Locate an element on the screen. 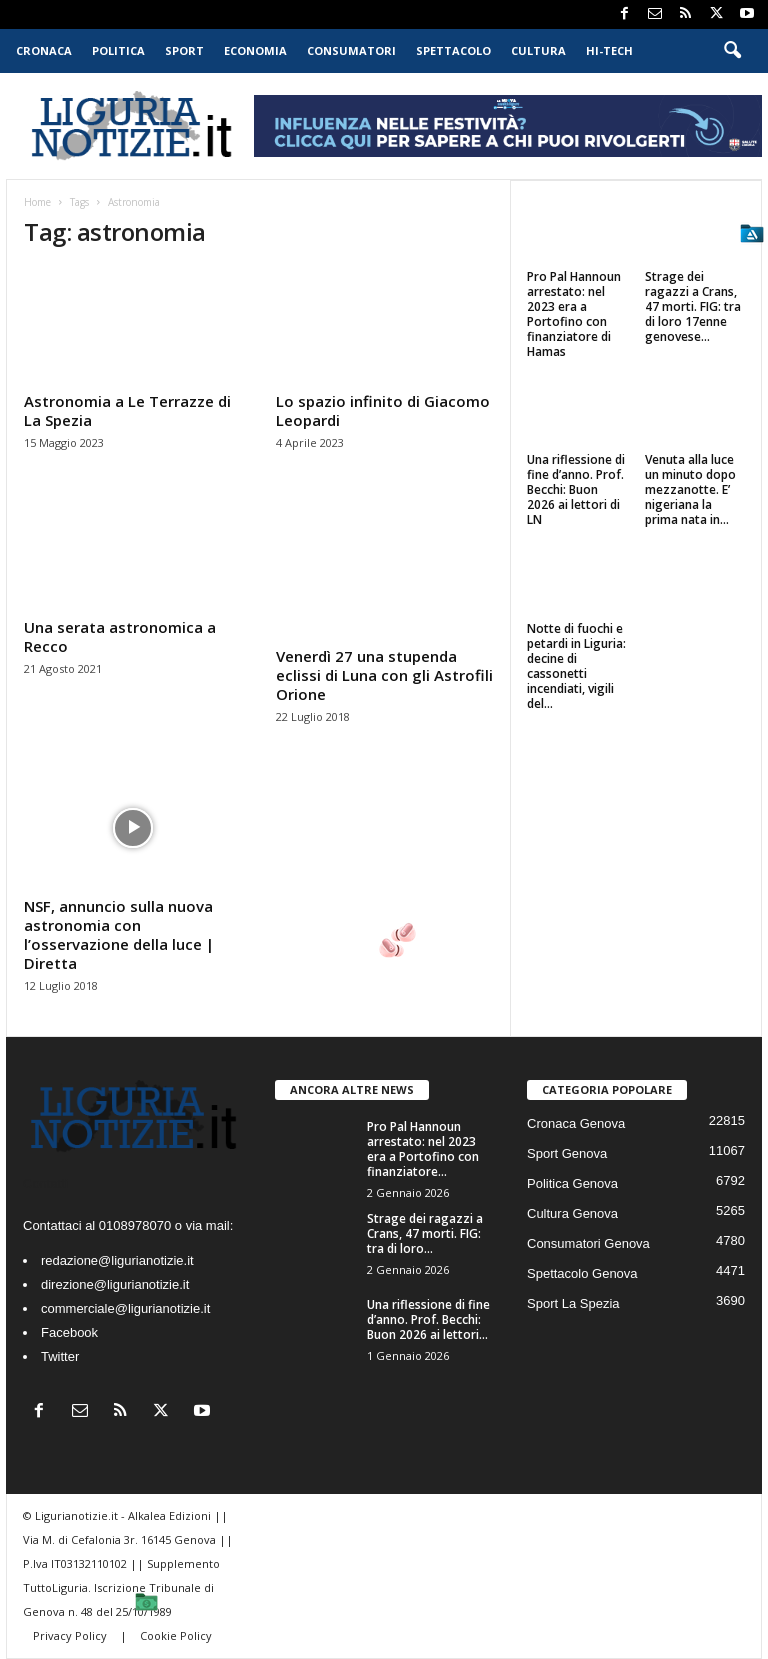  connect to beats wireless earbuds is located at coordinates (397, 940).